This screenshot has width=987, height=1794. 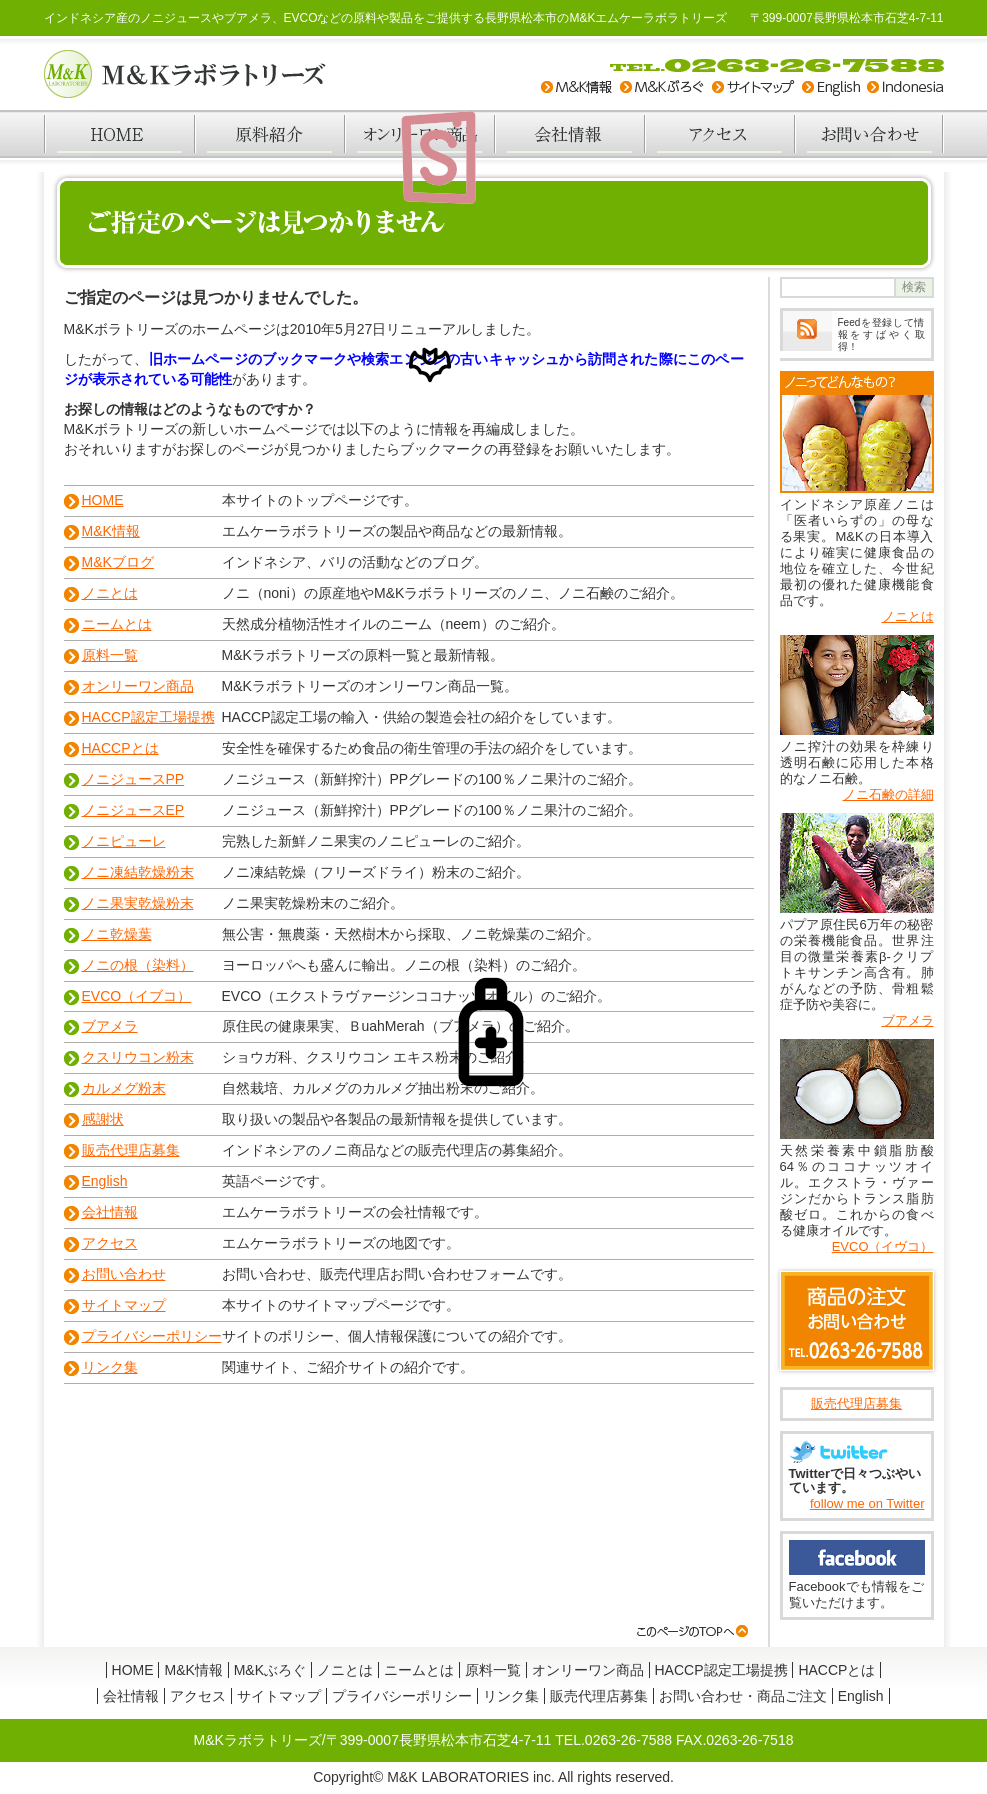 I want to click on open Storybook documentation, so click(x=438, y=157).